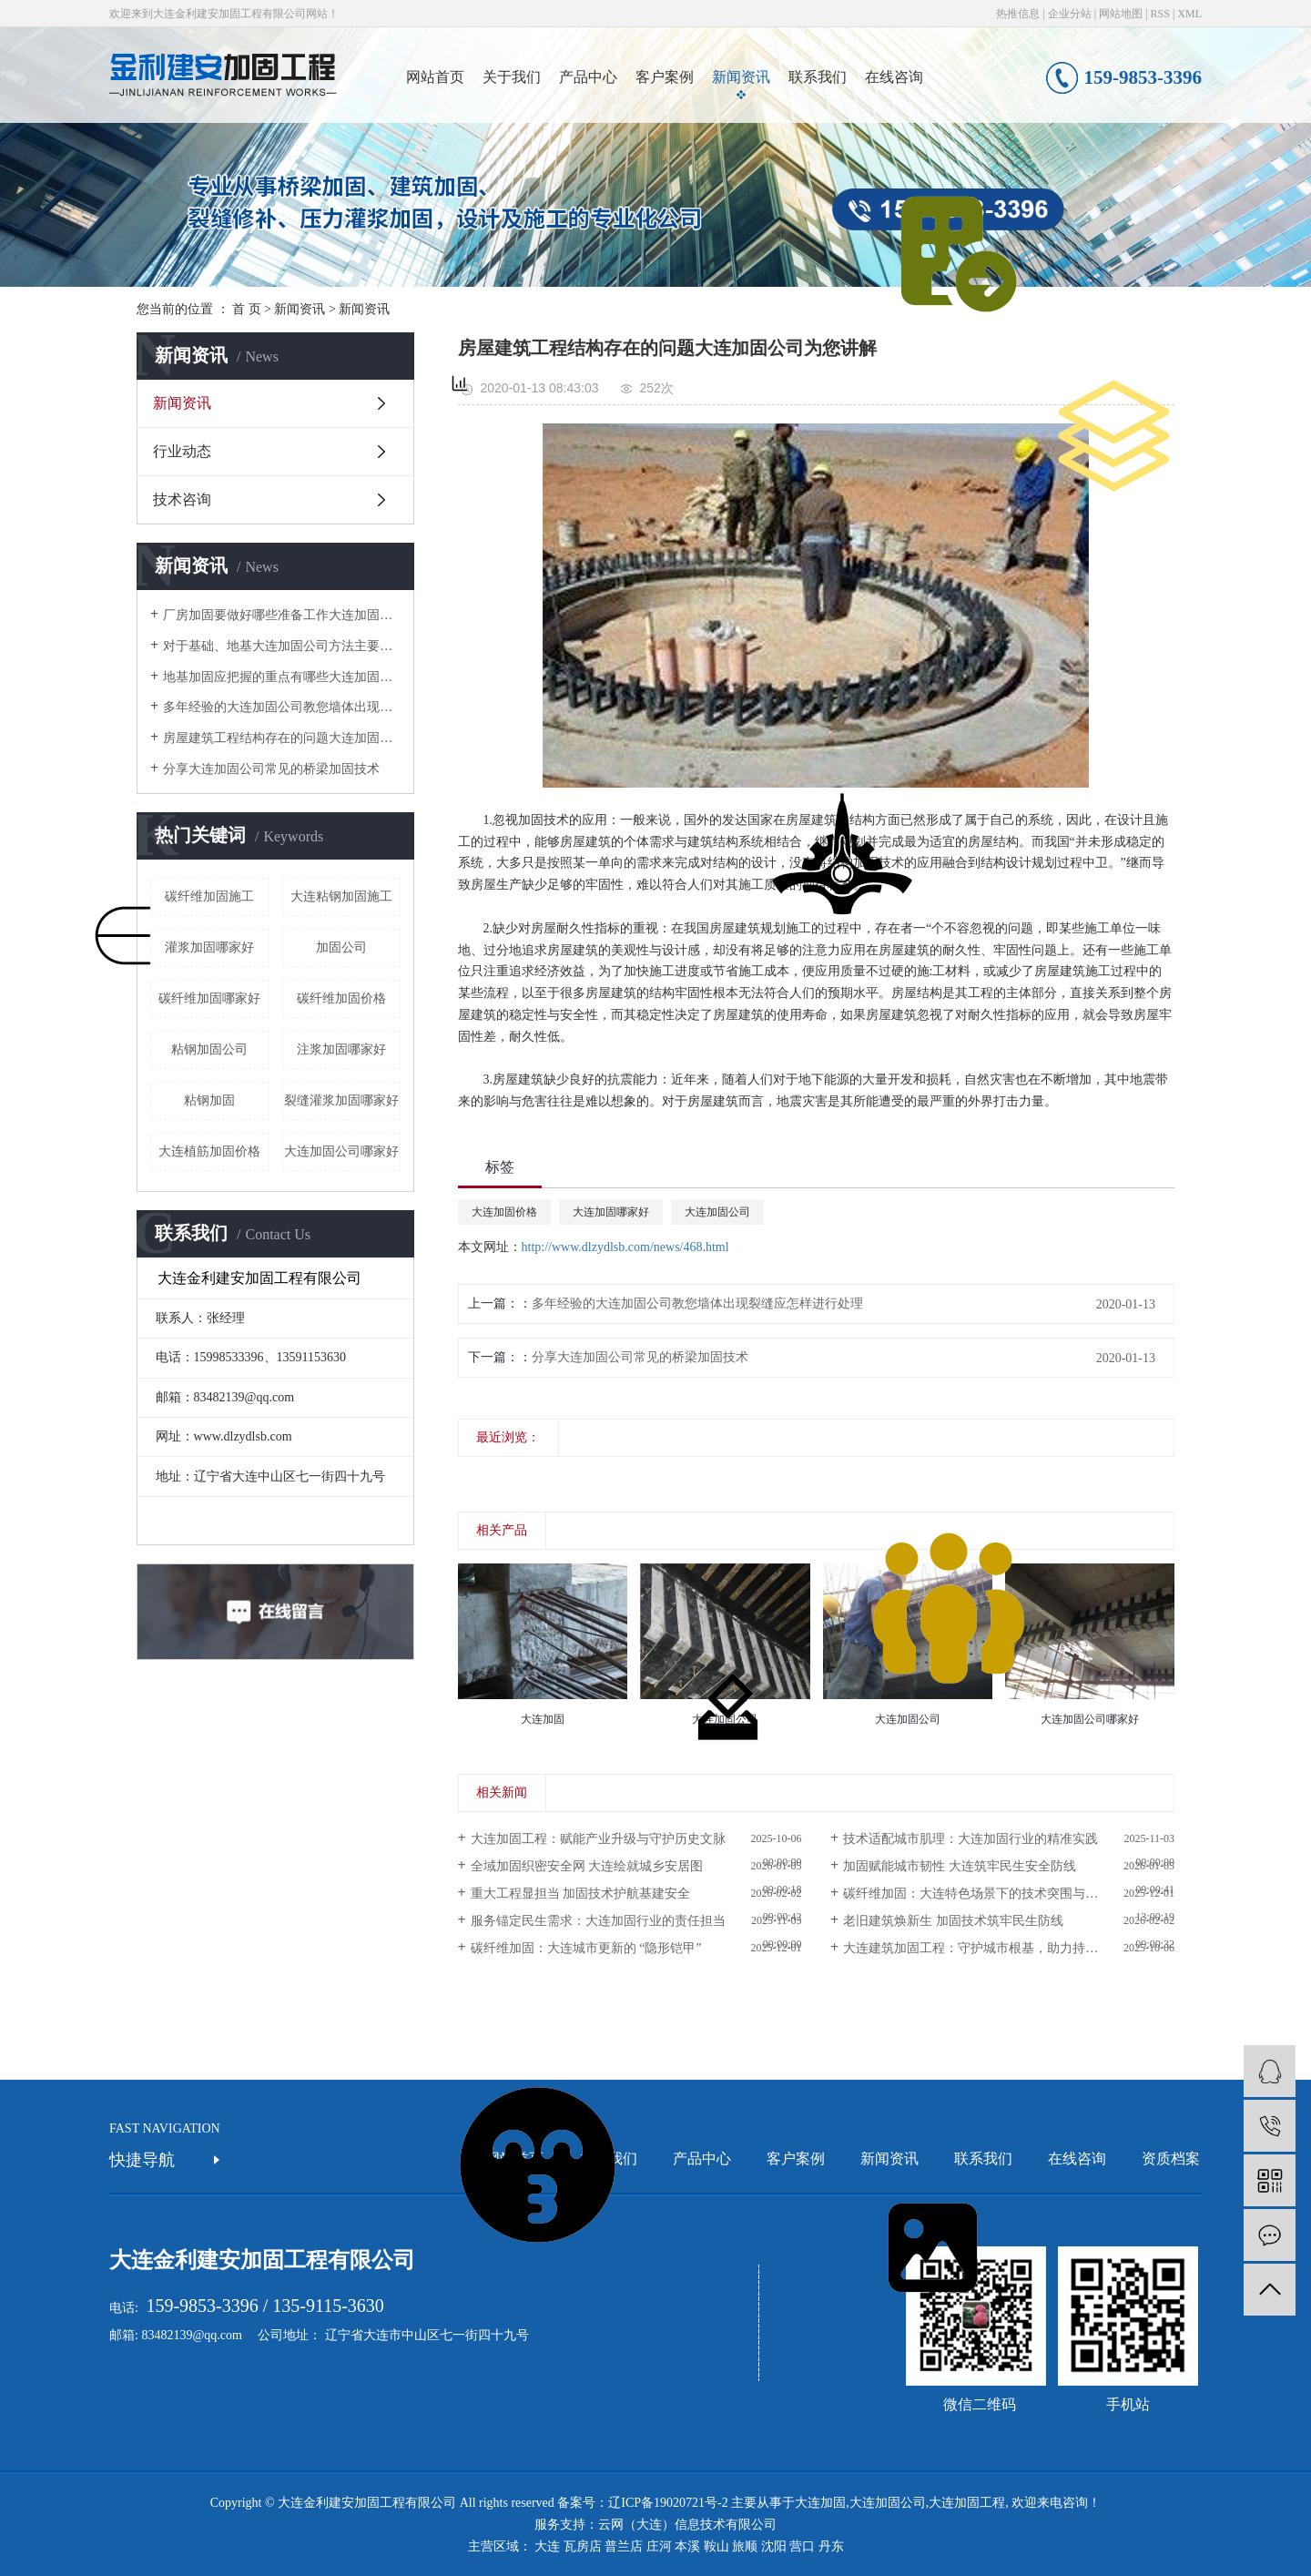 This screenshot has height=2576, width=1311. Describe the element at coordinates (842, 854) in the screenshot. I see `galactic senate logo from star wars` at that location.